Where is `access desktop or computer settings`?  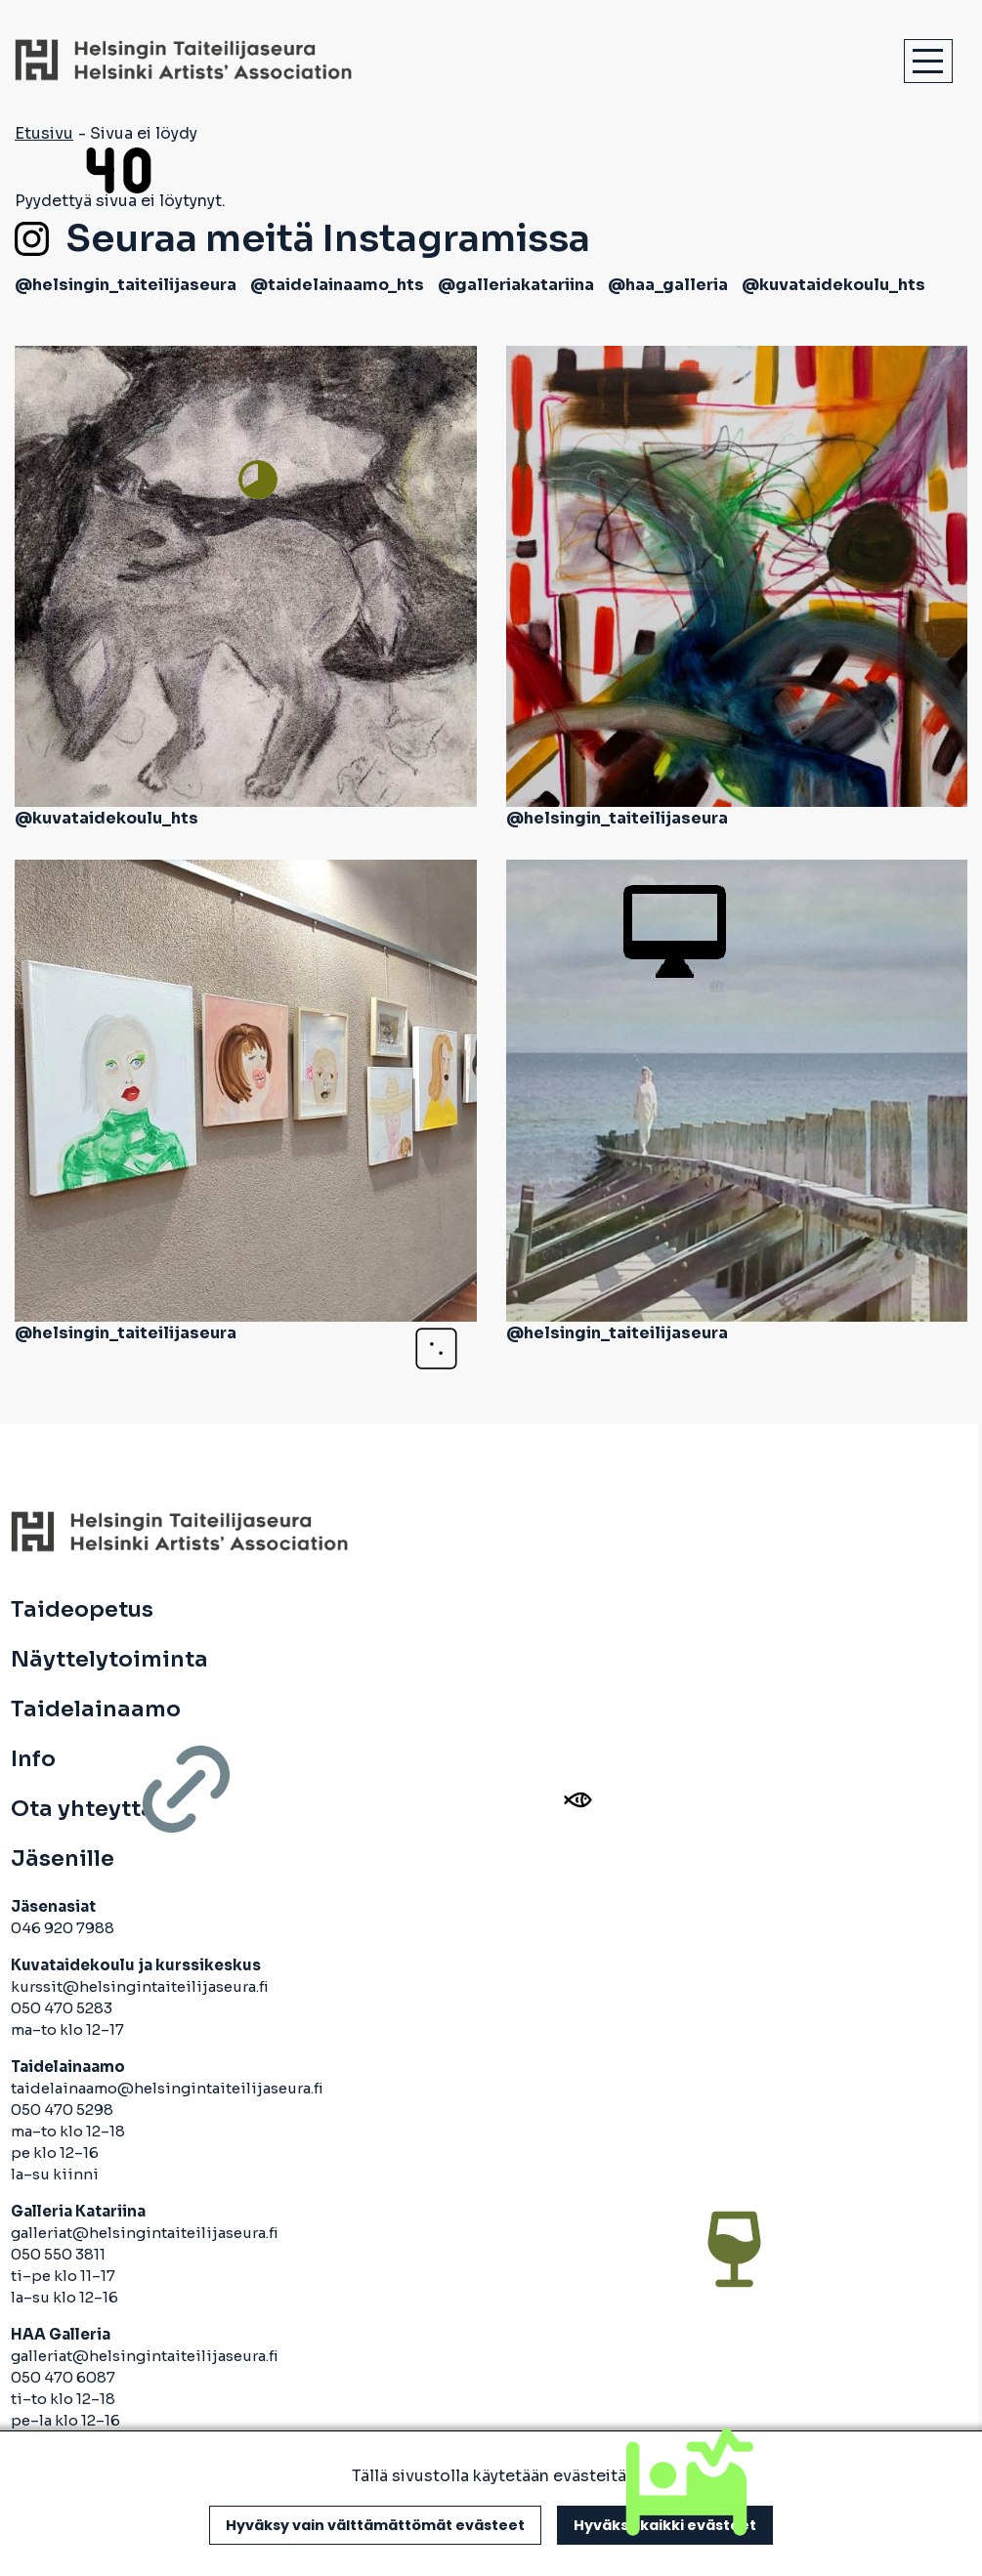 access desktop or computer settings is located at coordinates (674, 931).